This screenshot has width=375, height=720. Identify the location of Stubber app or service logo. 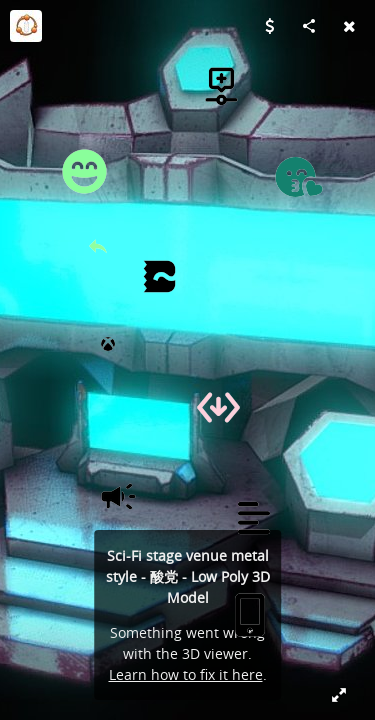
(159, 276).